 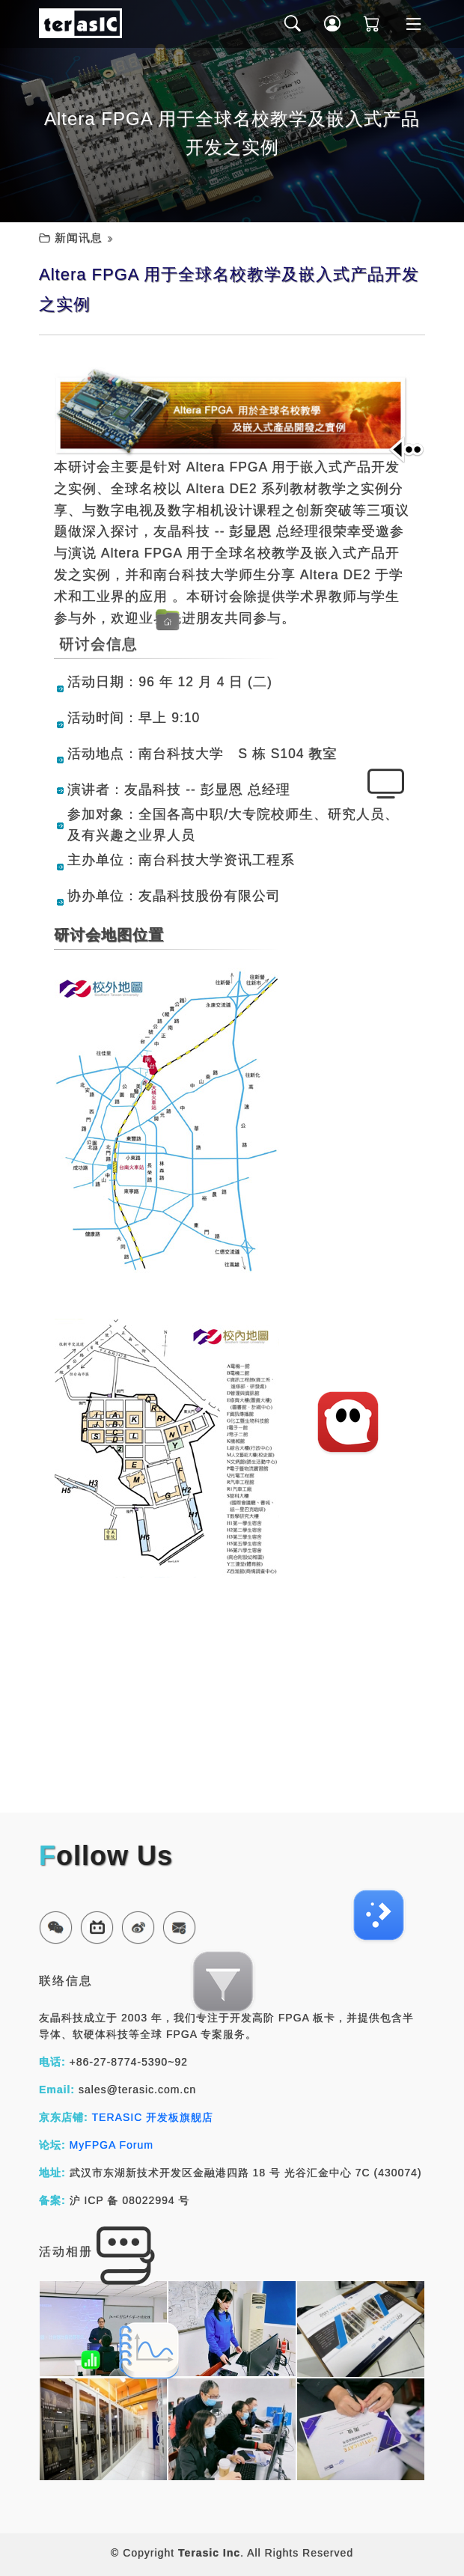 I want to click on access your home folder, so click(x=168, y=620).